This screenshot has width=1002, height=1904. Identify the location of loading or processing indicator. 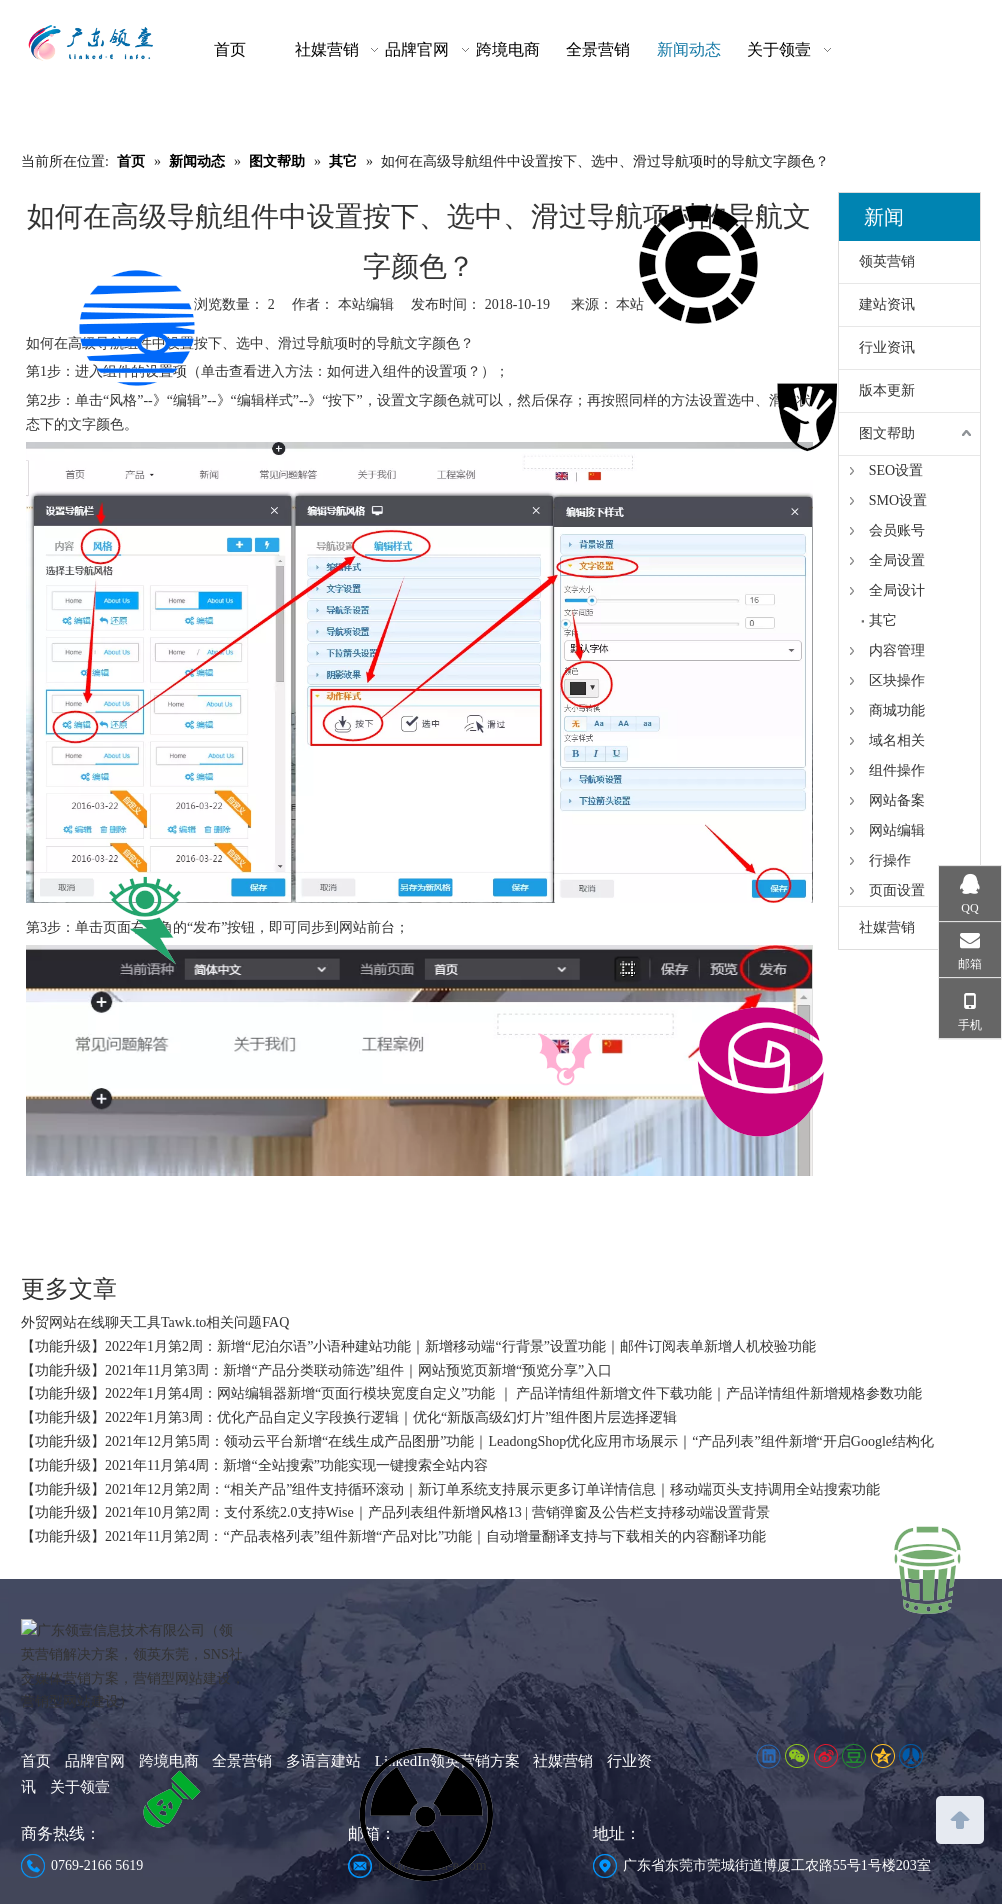
(698, 264).